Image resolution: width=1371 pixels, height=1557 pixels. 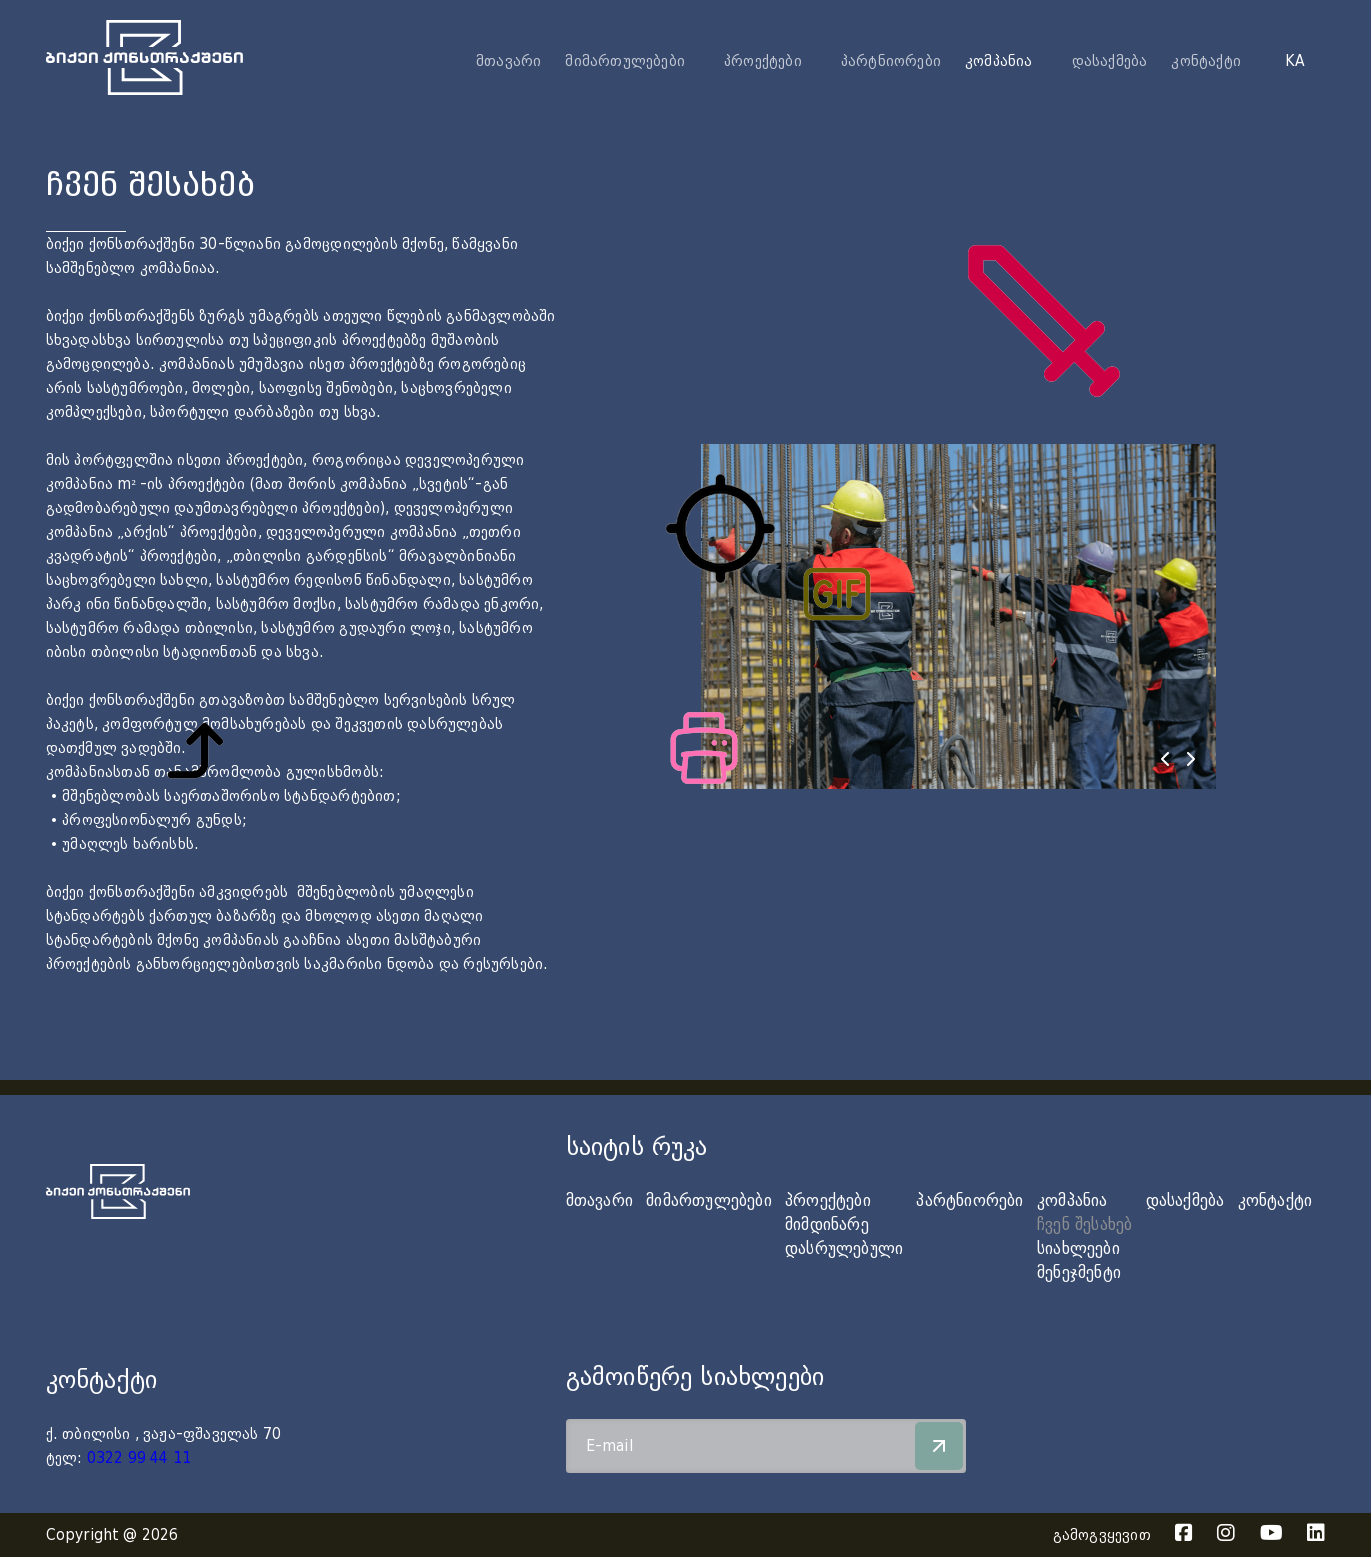 I want to click on print the current document, so click(x=704, y=748).